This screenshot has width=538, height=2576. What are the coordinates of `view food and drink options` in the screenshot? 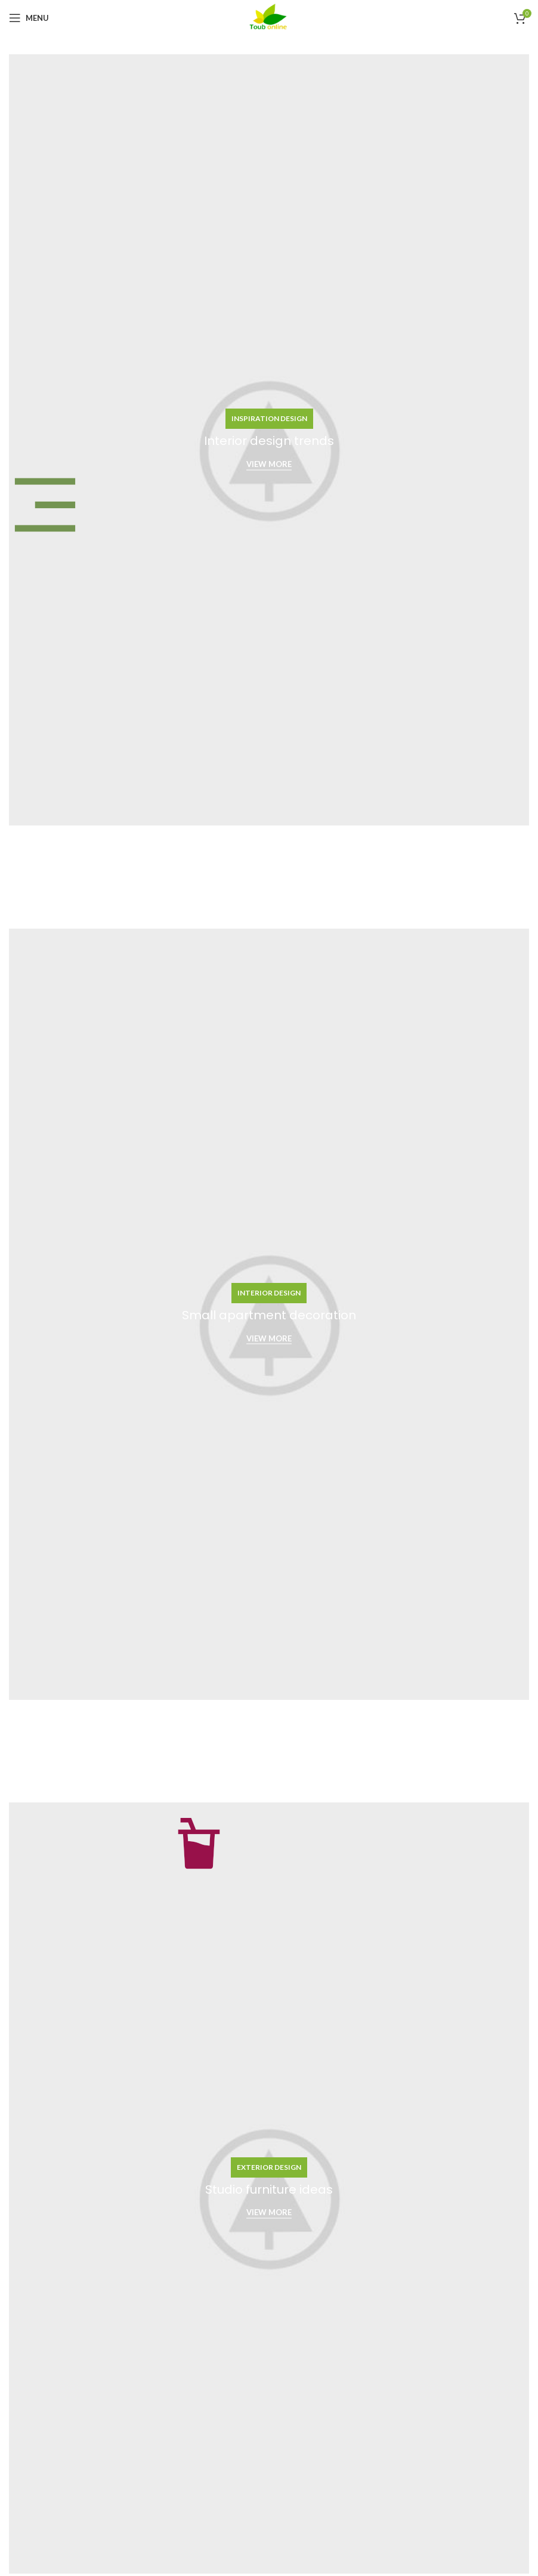 It's located at (199, 1845).